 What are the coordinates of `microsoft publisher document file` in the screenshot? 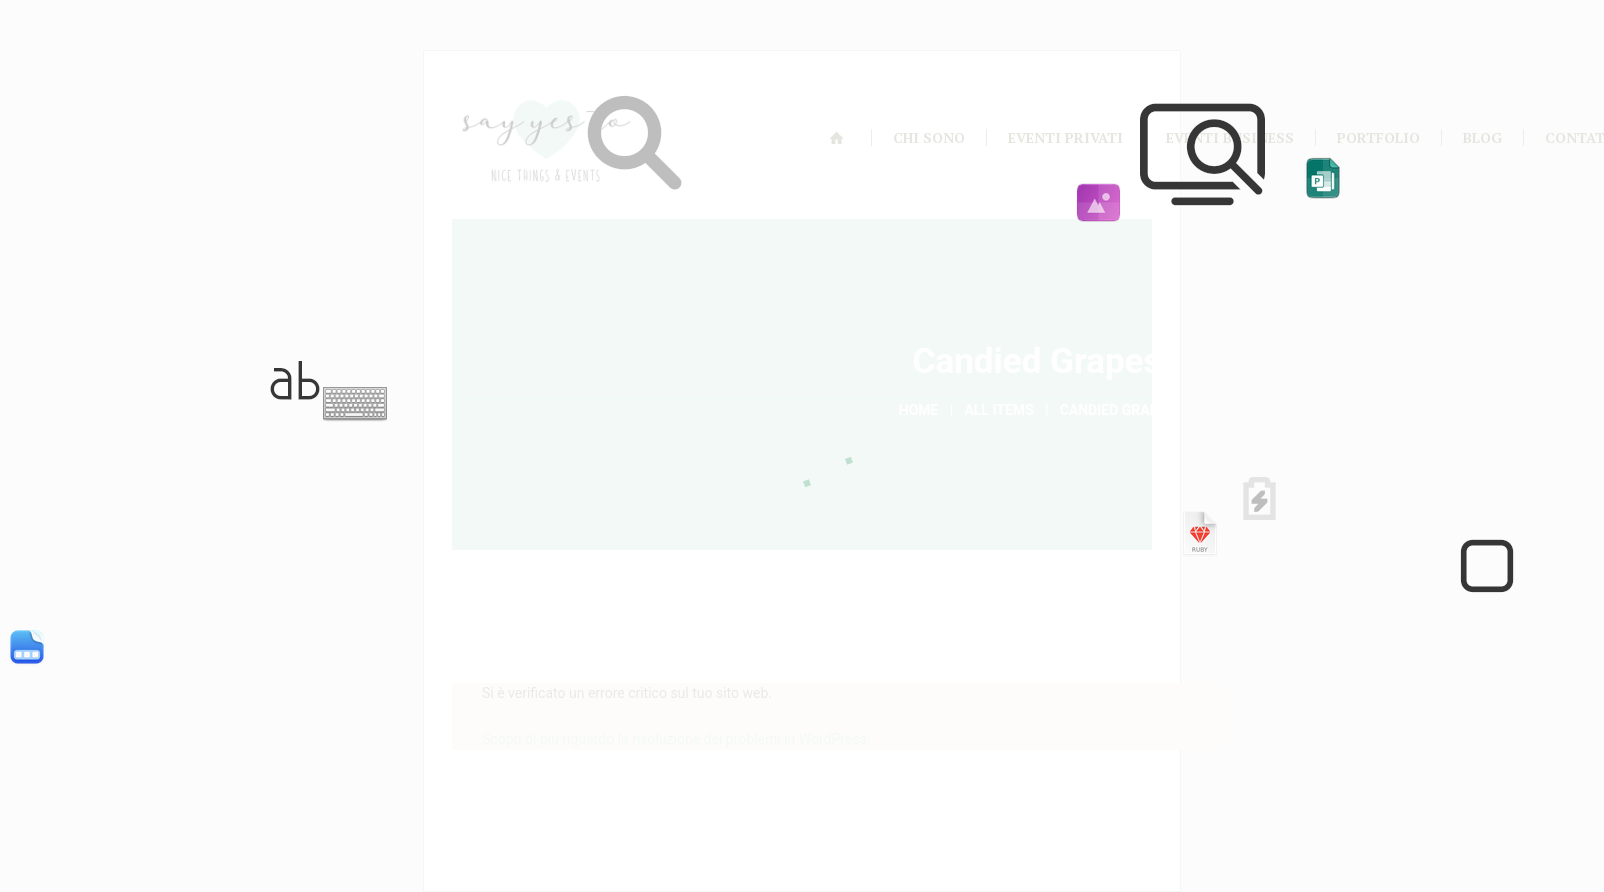 It's located at (1323, 178).